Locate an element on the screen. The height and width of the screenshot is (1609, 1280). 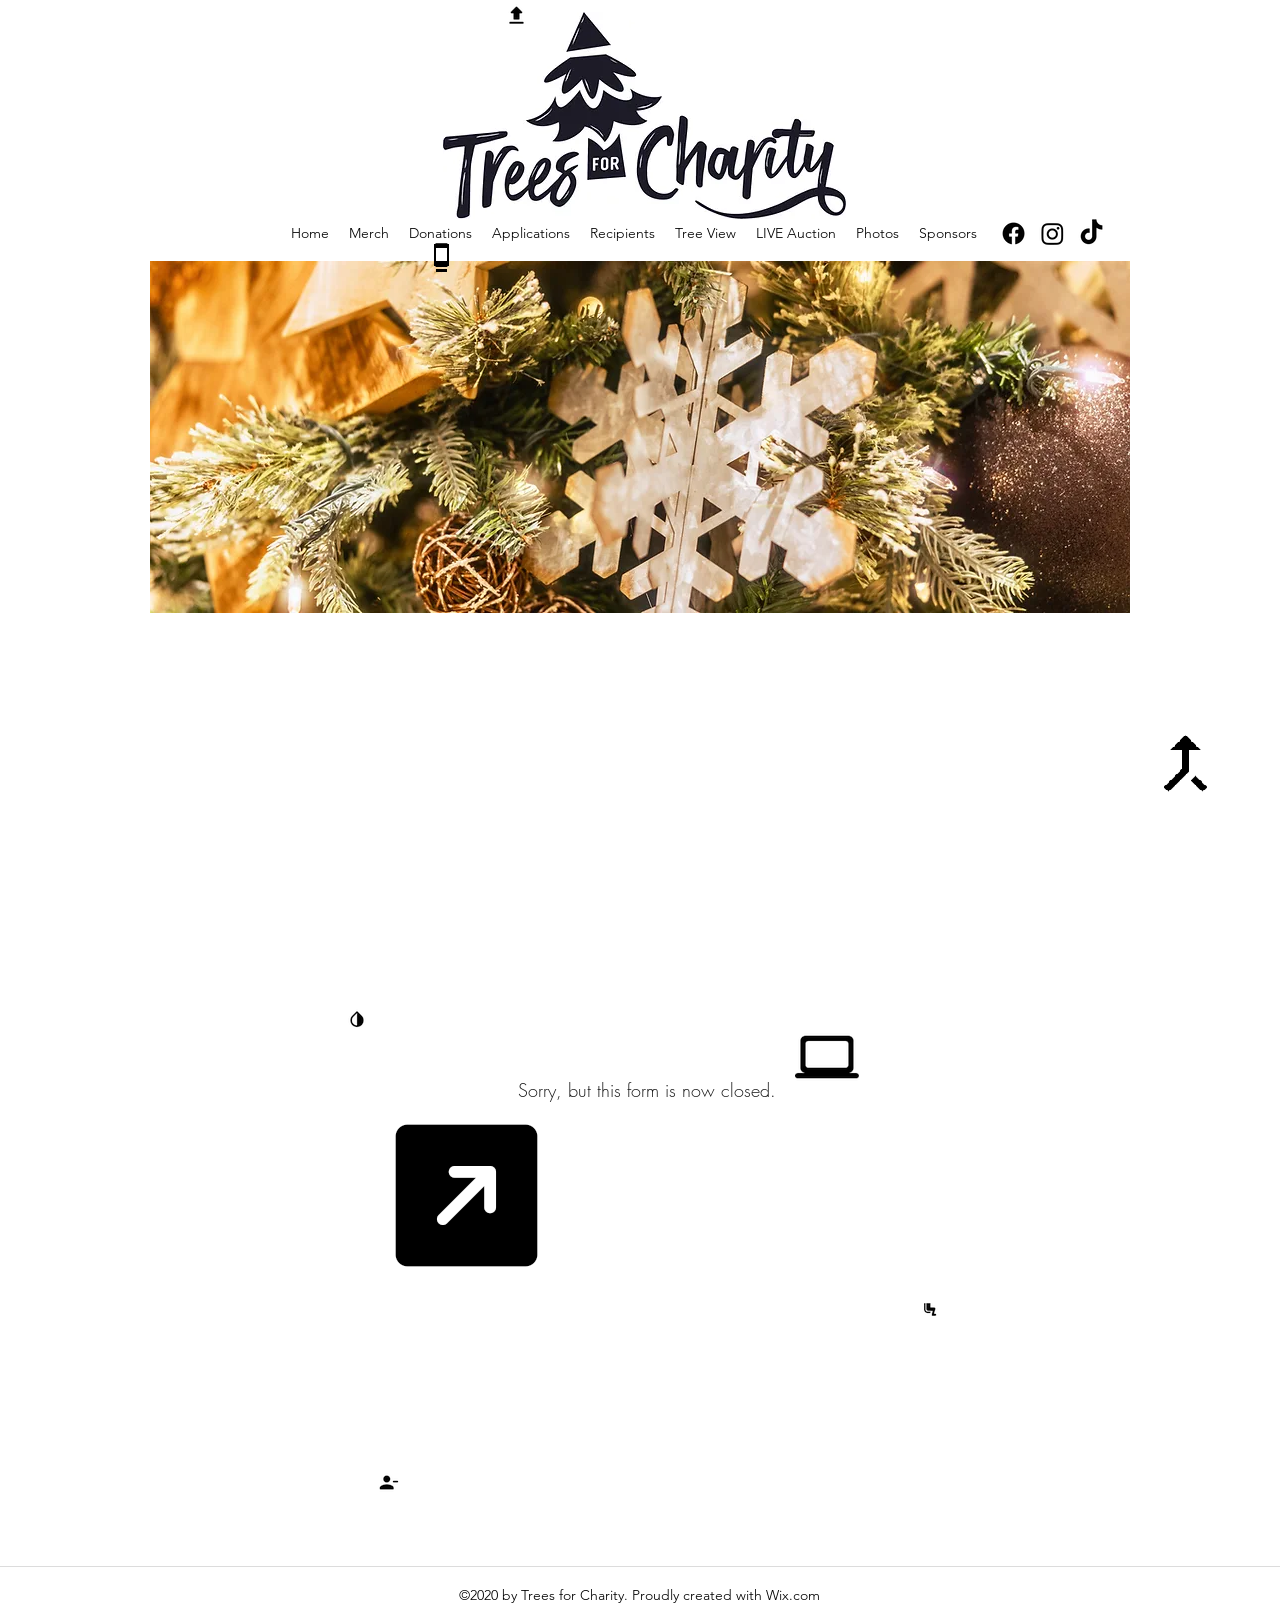
toggle color inversion or contrast settings is located at coordinates (357, 1019).